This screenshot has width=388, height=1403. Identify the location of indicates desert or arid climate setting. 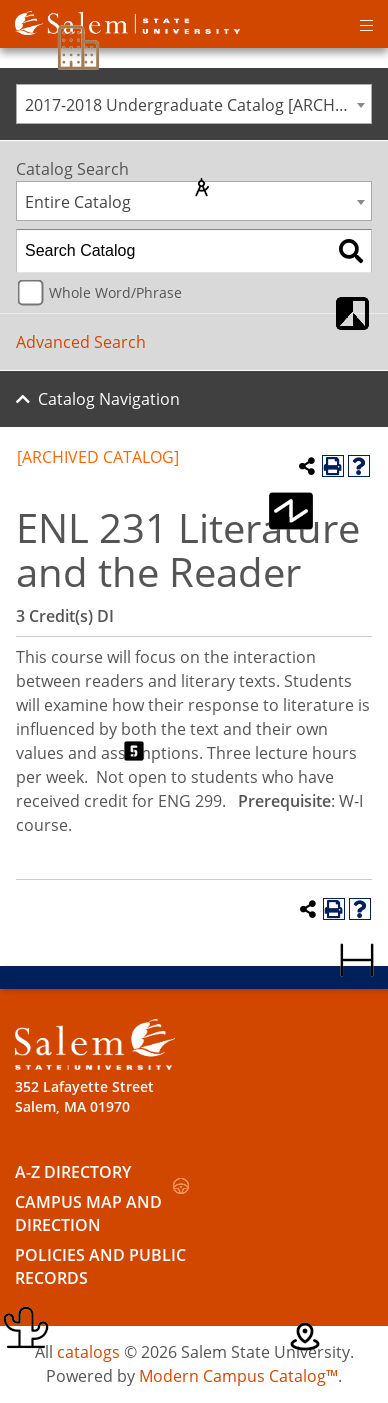
(26, 1329).